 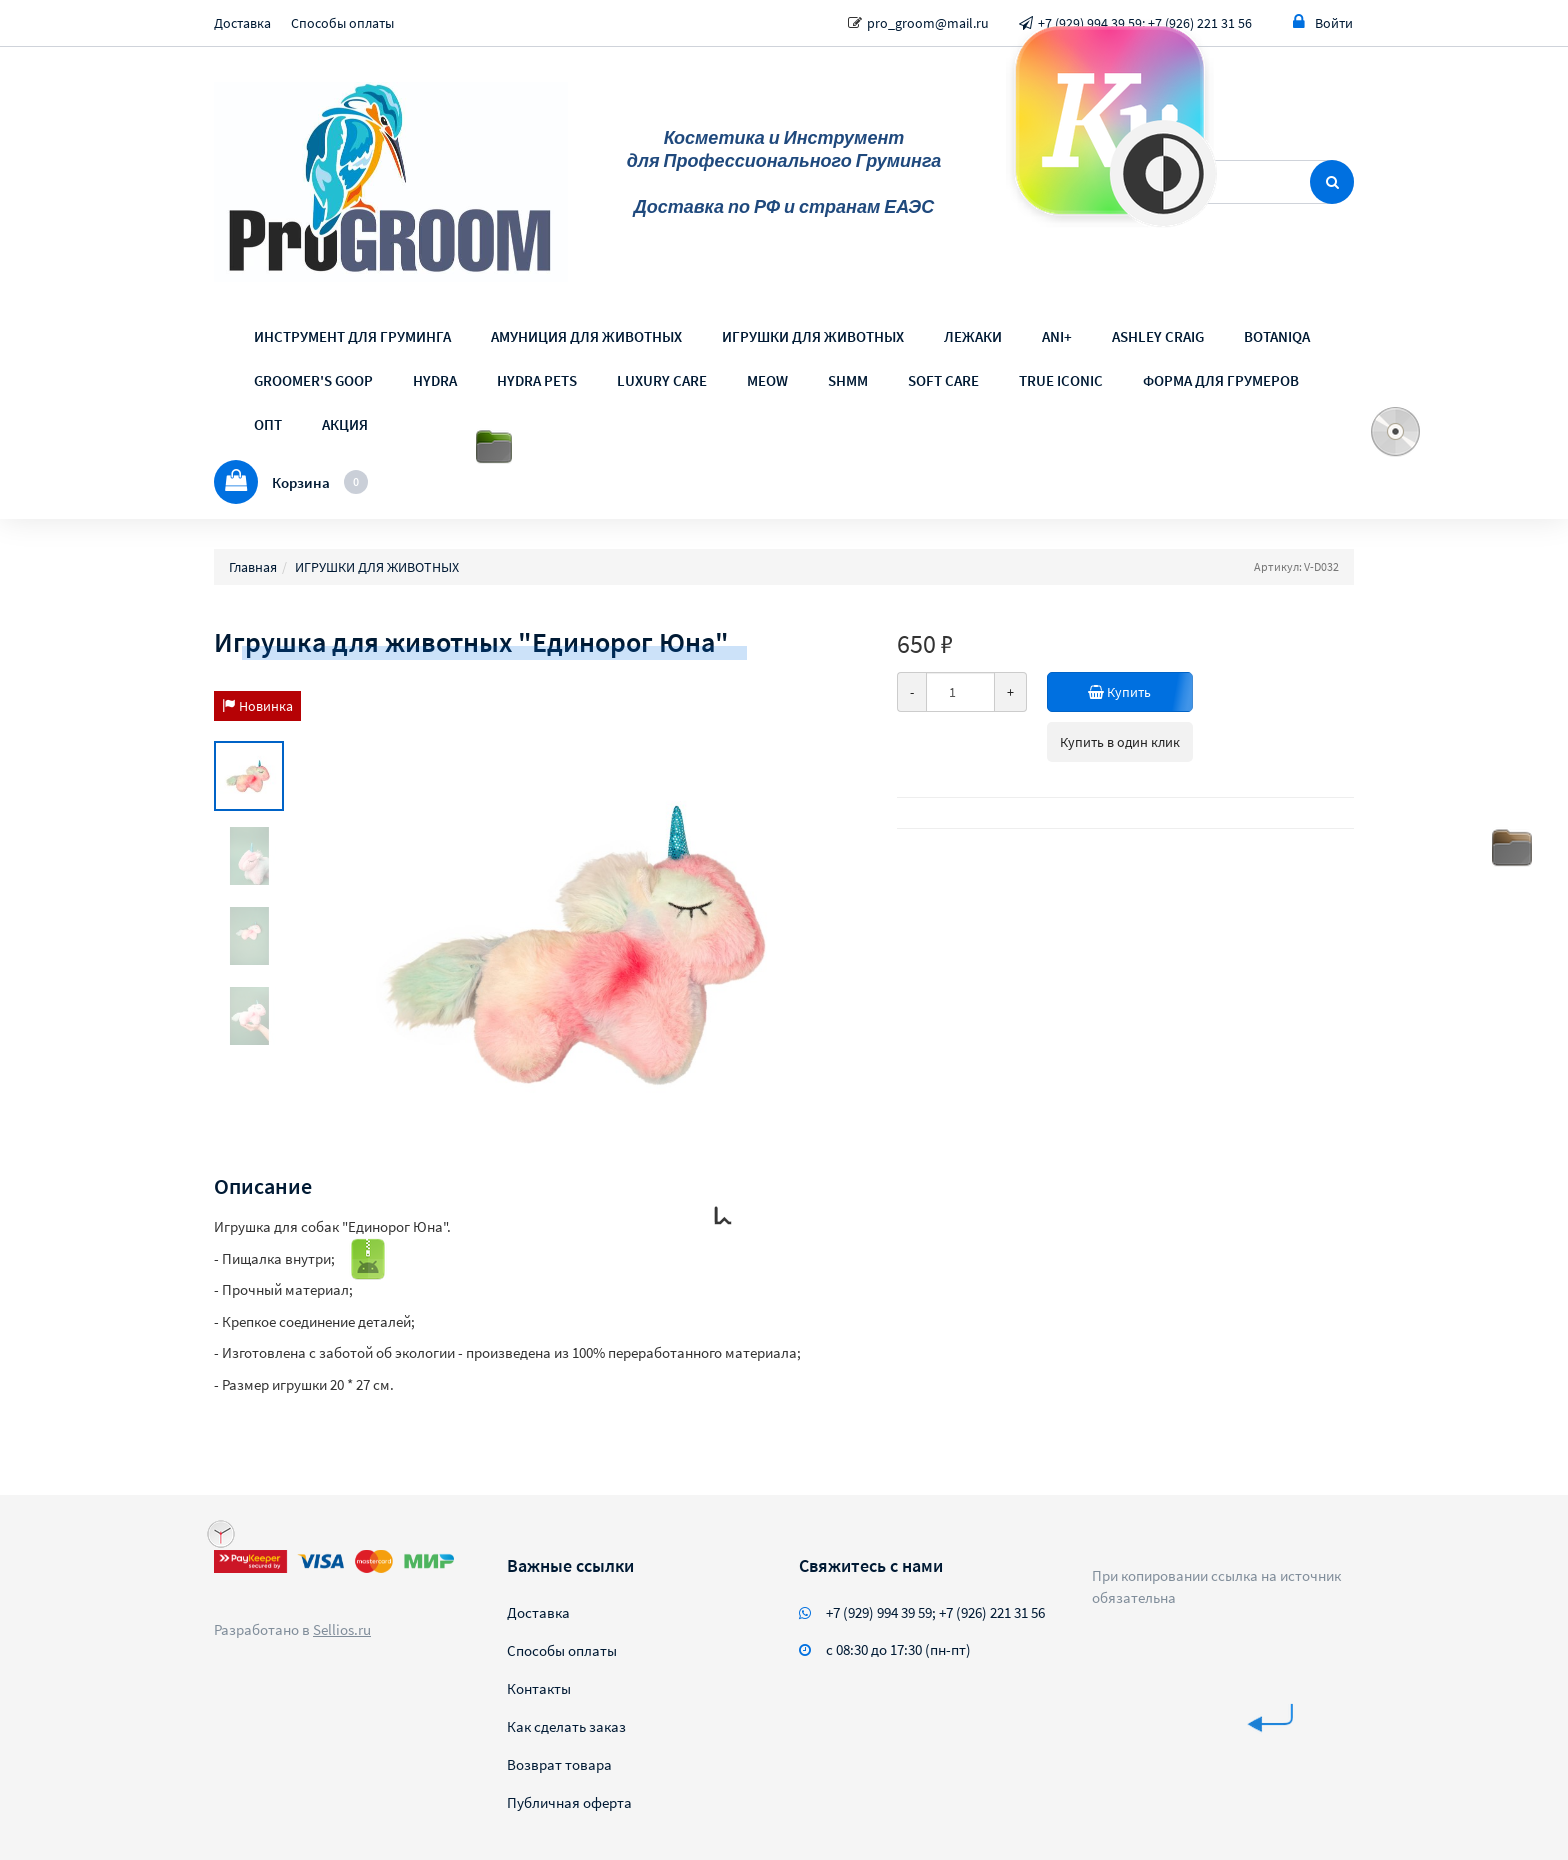 I want to click on launch the nibbles snake game, so click(x=723, y=1216).